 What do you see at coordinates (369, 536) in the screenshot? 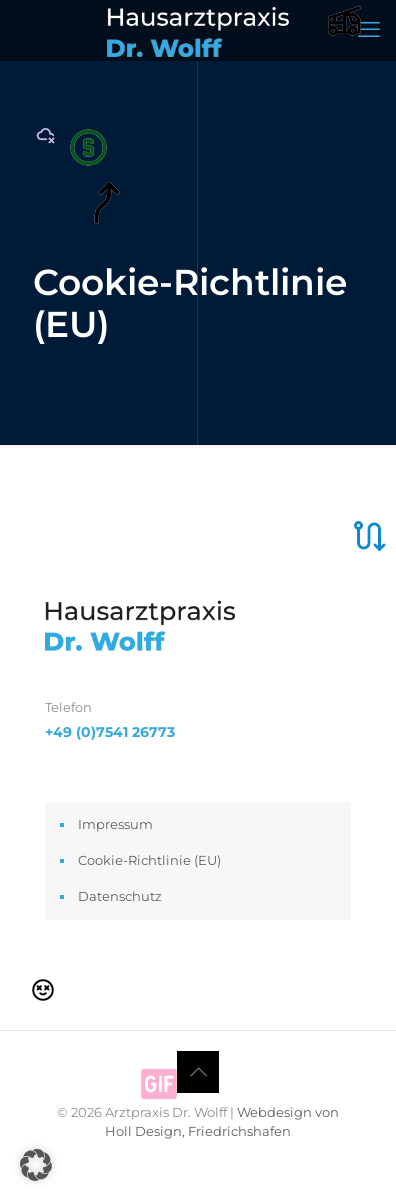
I see `indicates an s-curve or winding path ahead` at bounding box center [369, 536].